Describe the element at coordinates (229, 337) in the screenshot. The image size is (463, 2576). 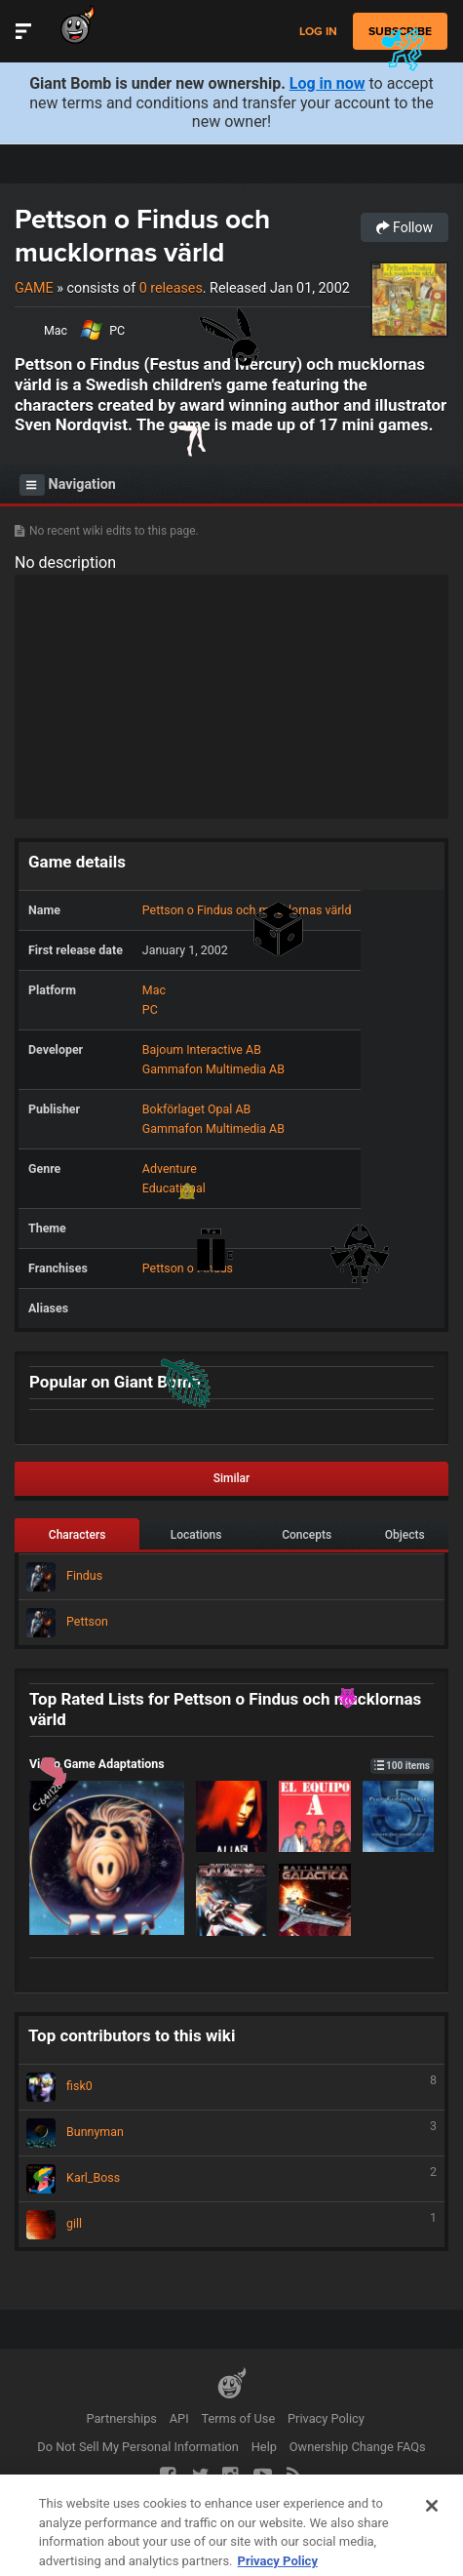
I see `golden snitch icon from Harry Potter quidditch` at that location.